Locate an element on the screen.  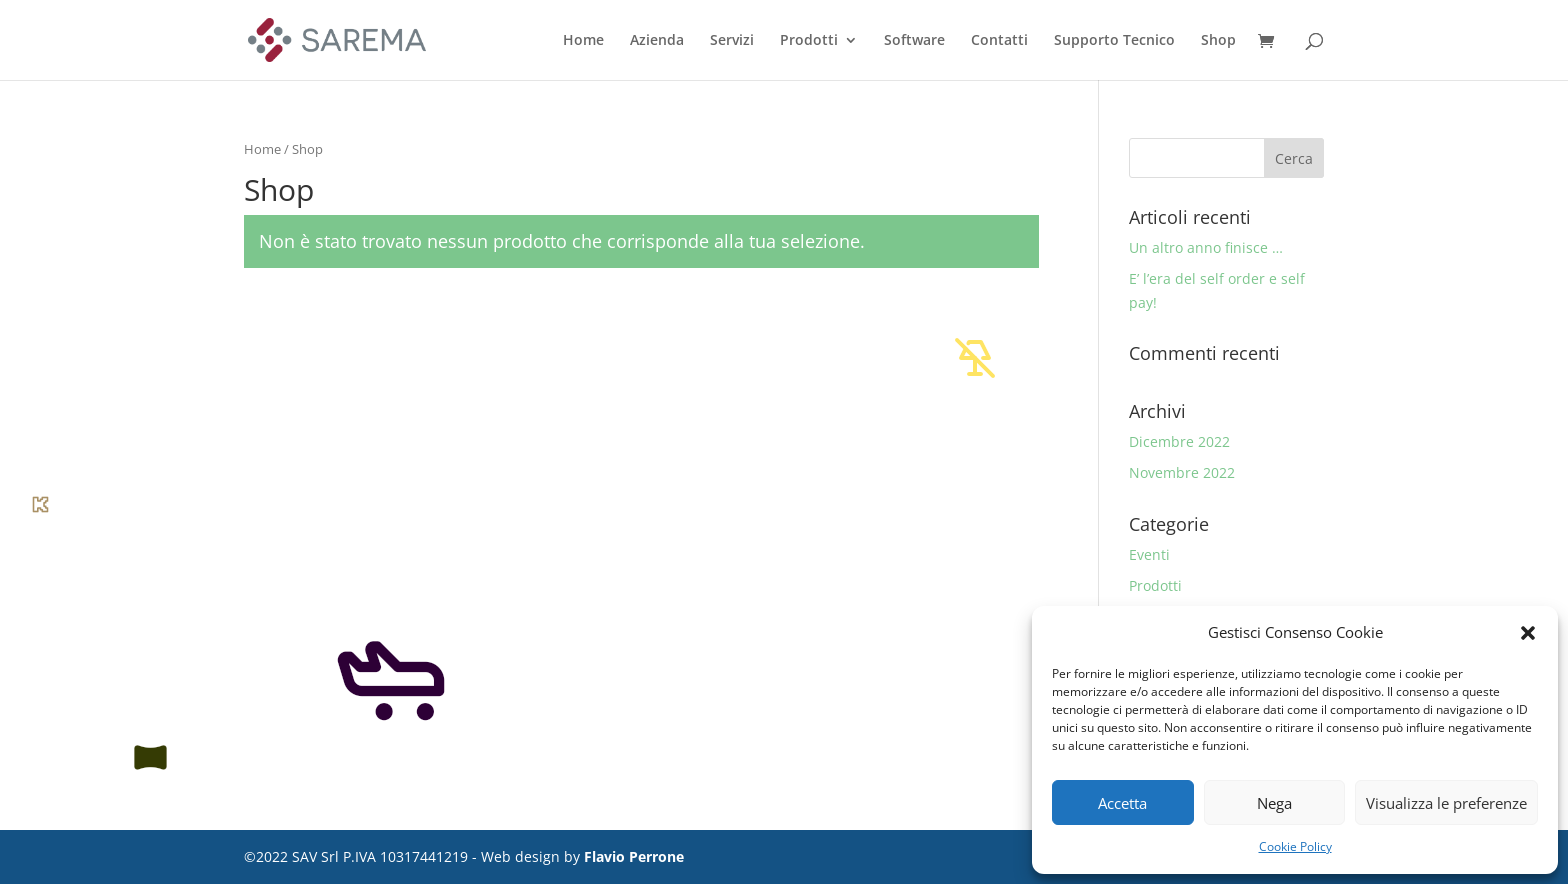
indicates flight is taxiing or on the ground is located at coordinates (391, 679).